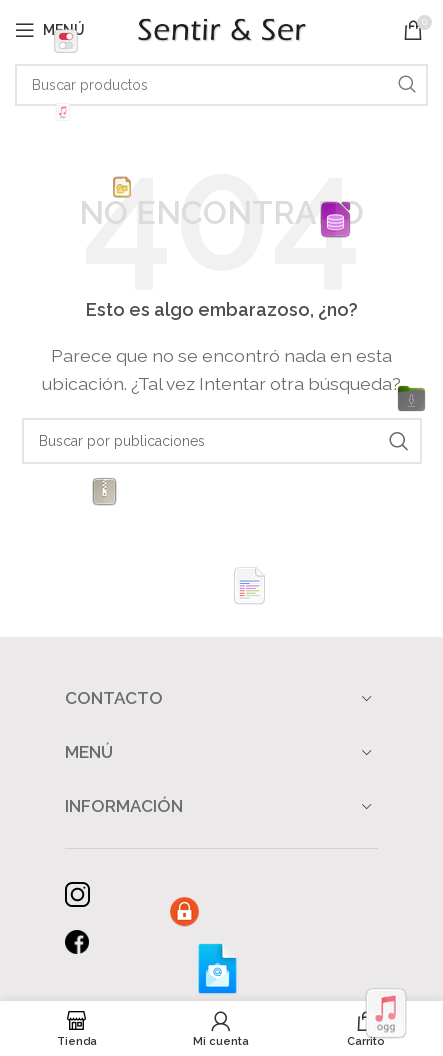 This screenshot has height=1056, width=443. What do you see at coordinates (411, 398) in the screenshot?
I see `open your downloads folder` at bounding box center [411, 398].